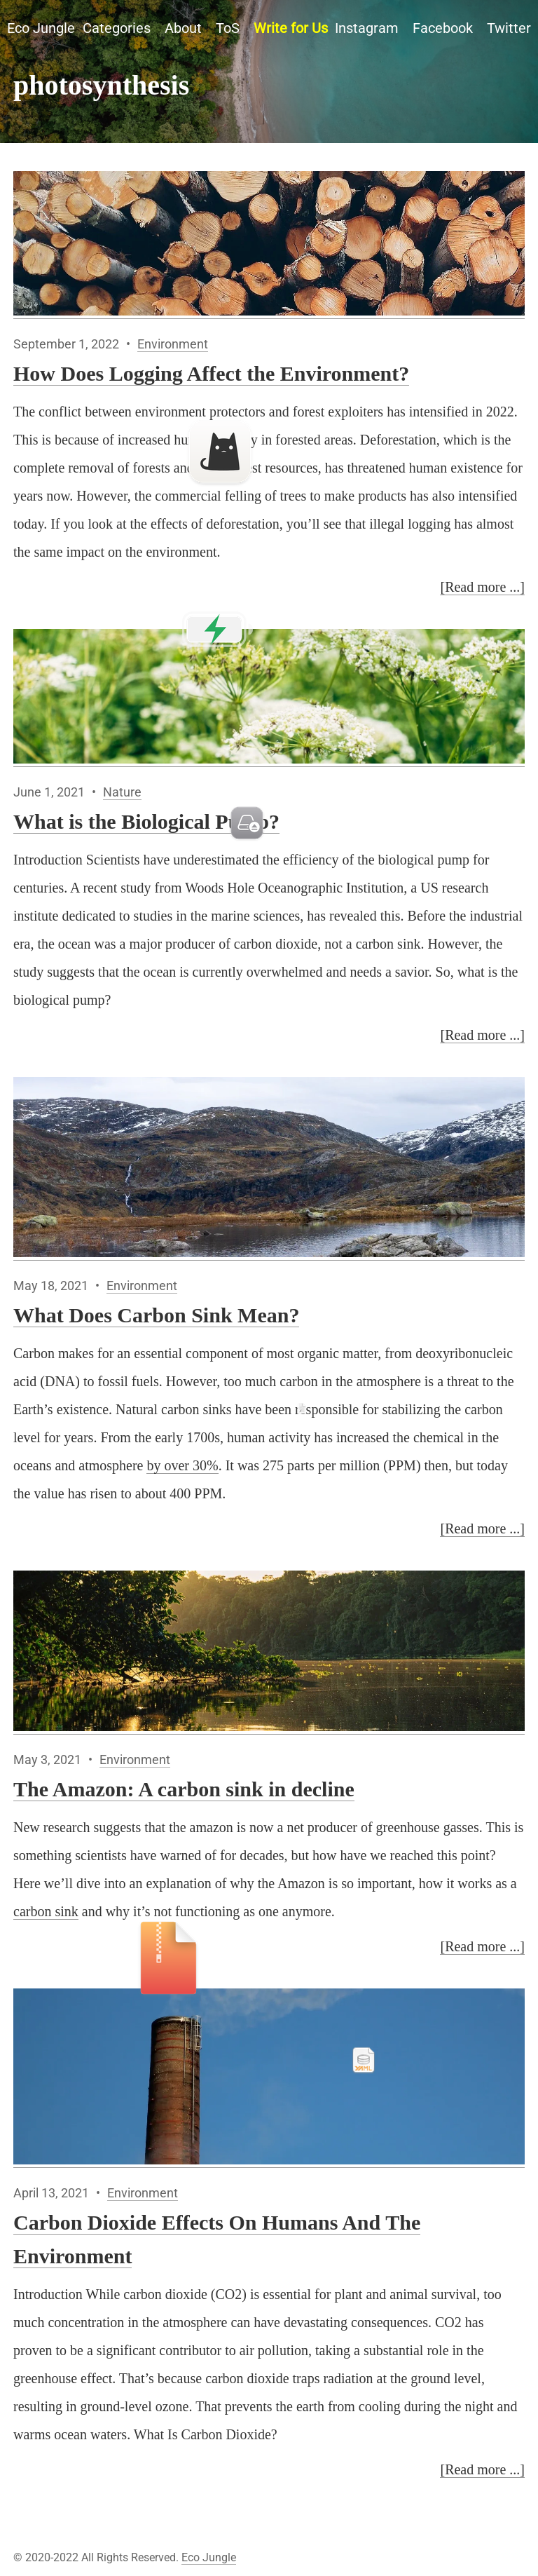 The width and height of the screenshot is (538, 2576). What do you see at coordinates (168, 1959) in the screenshot?
I see `a compressed tar archive file` at bounding box center [168, 1959].